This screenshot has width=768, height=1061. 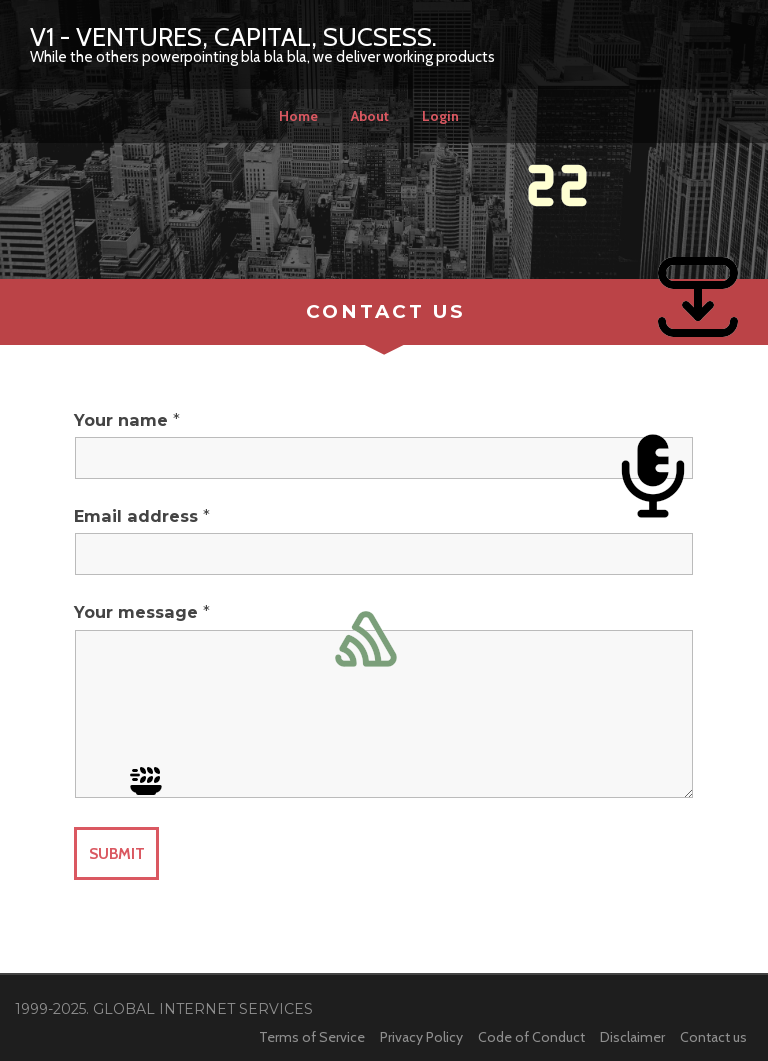 I want to click on view grain or wheat-based food options, so click(x=146, y=781).